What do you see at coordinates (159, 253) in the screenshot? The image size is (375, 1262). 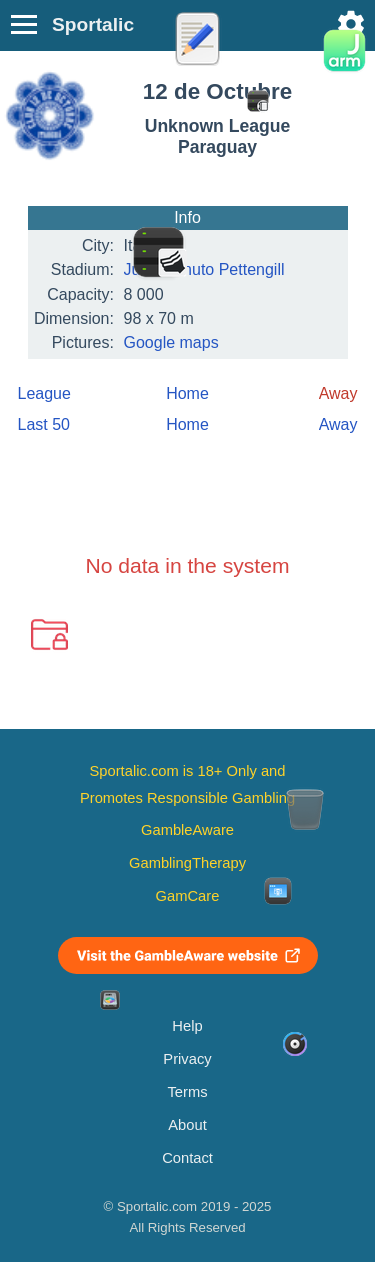 I see `configure kerberos authentication settings for network servers` at bounding box center [159, 253].